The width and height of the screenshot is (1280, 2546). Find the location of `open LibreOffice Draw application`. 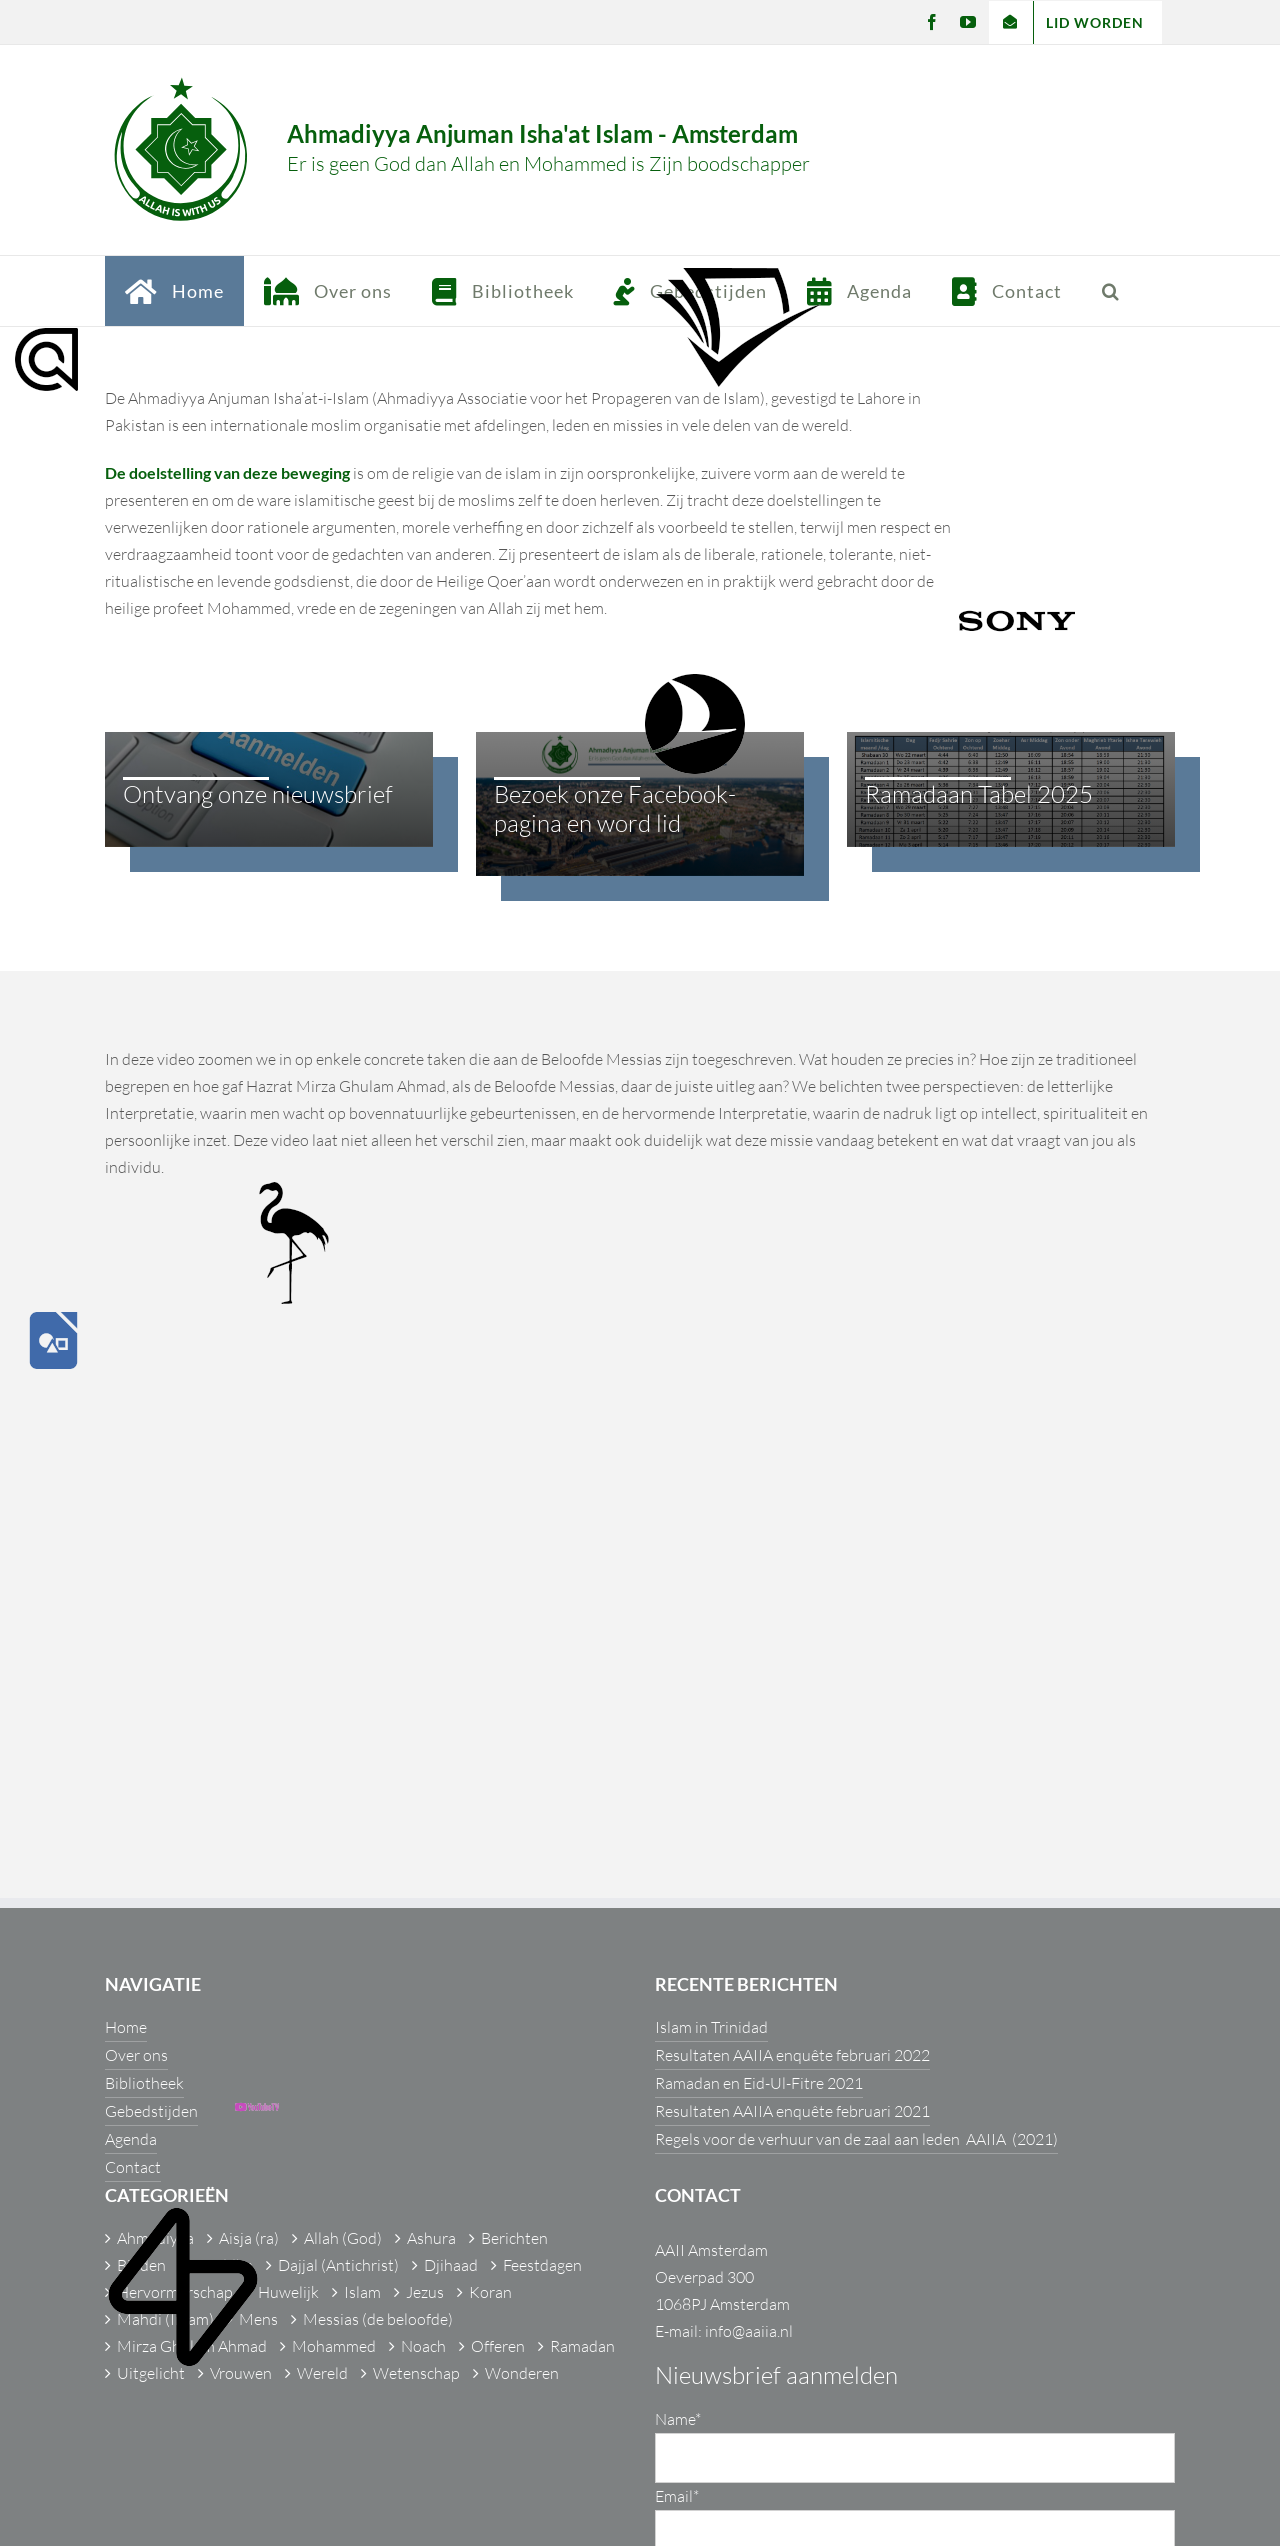

open LibreOffice Draw application is located at coordinates (53, 1340).